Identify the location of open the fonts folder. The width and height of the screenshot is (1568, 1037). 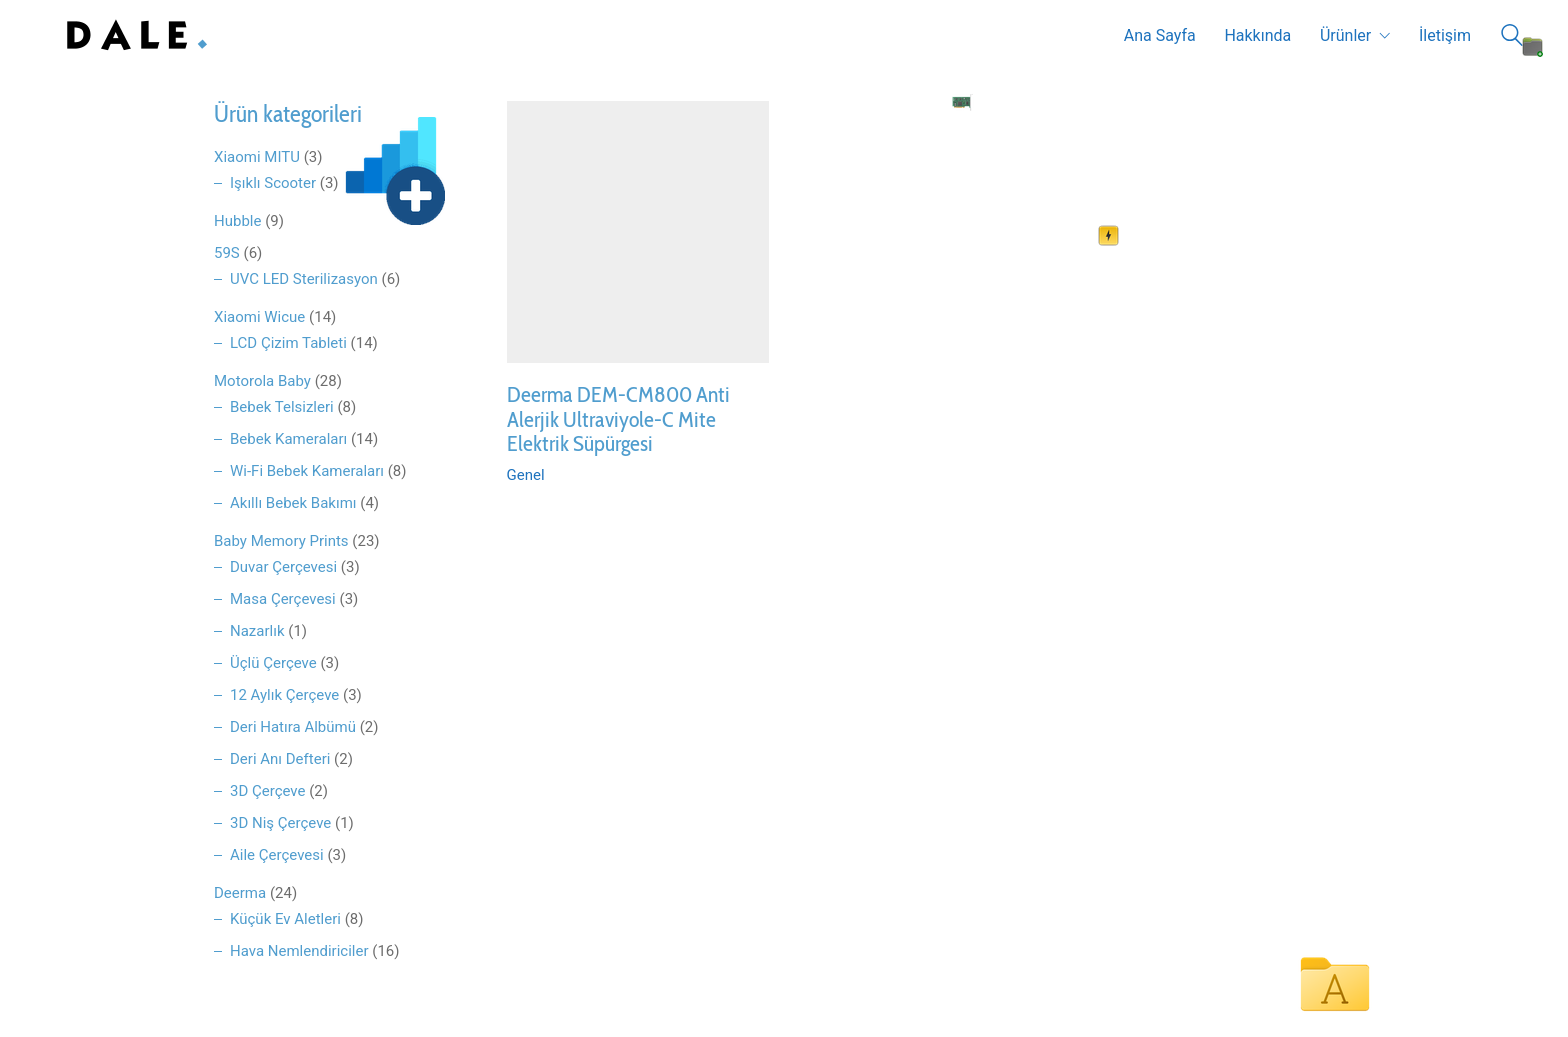
(1335, 986).